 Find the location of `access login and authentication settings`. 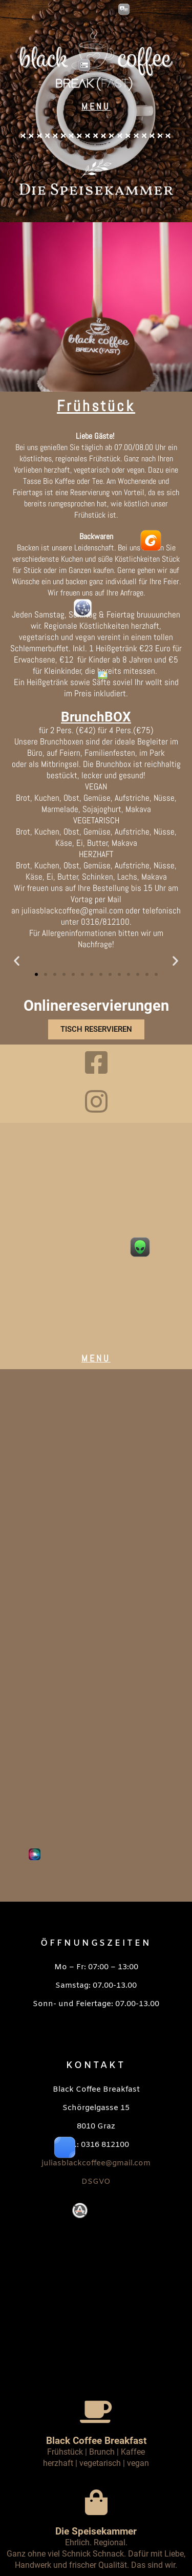

access login and authentication settings is located at coordinates (84, 65).